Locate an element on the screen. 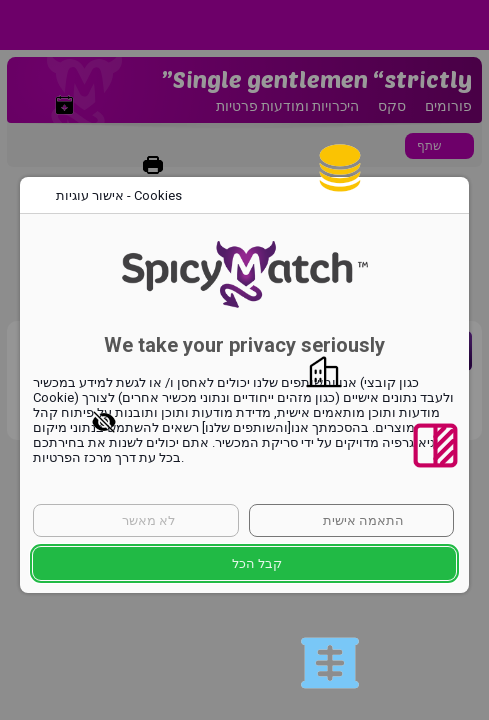  view x-ray or medical imaging results is located at coordinates (330, 663).